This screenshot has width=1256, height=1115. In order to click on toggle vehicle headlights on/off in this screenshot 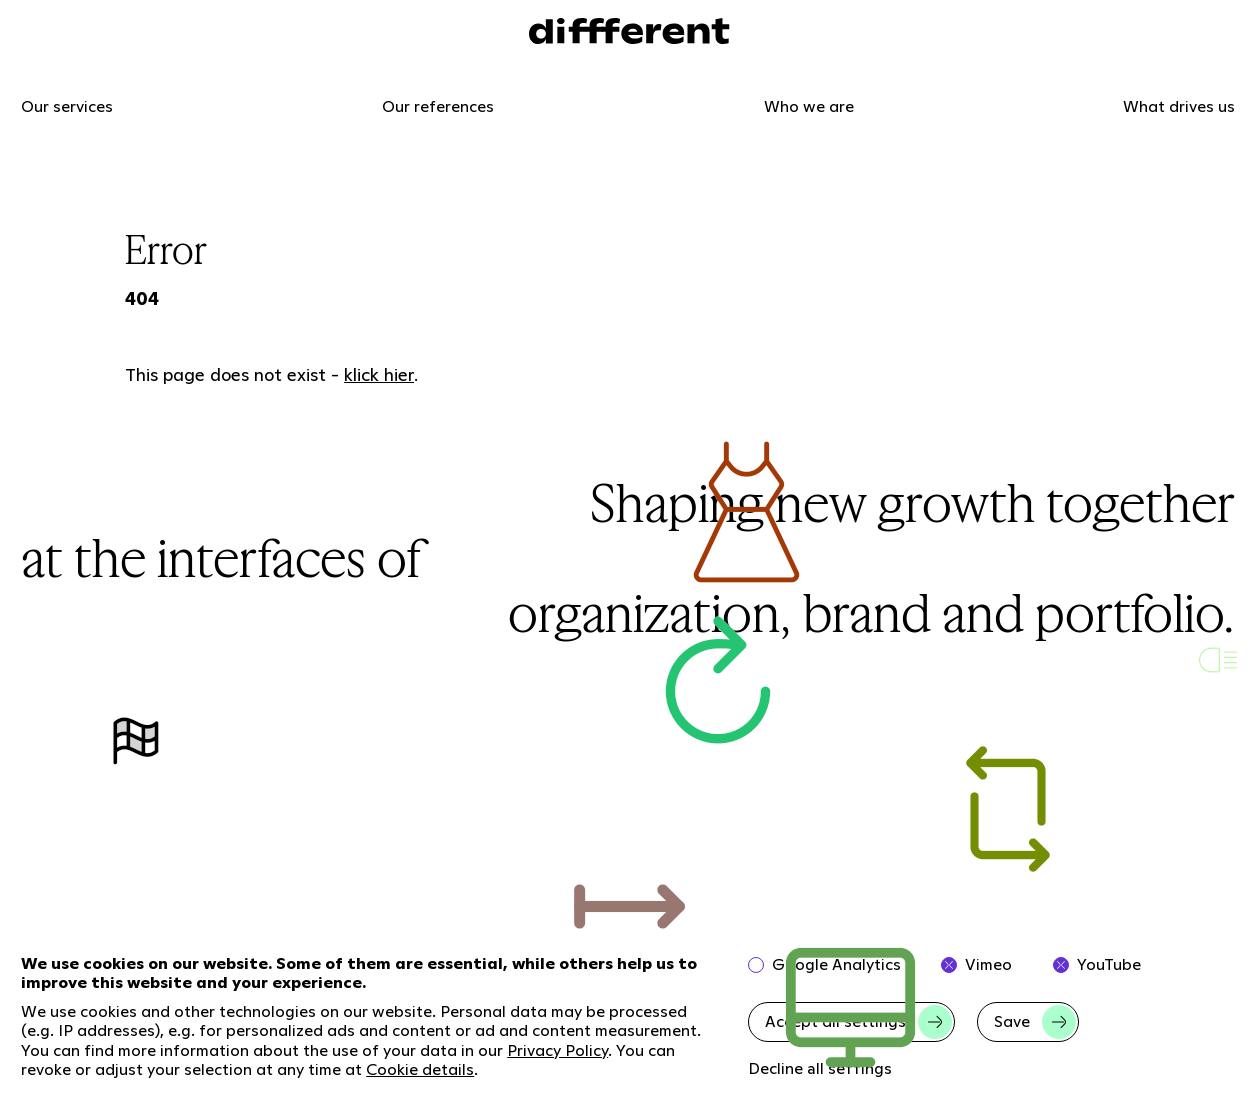, I will do `click(1218, 660)`.